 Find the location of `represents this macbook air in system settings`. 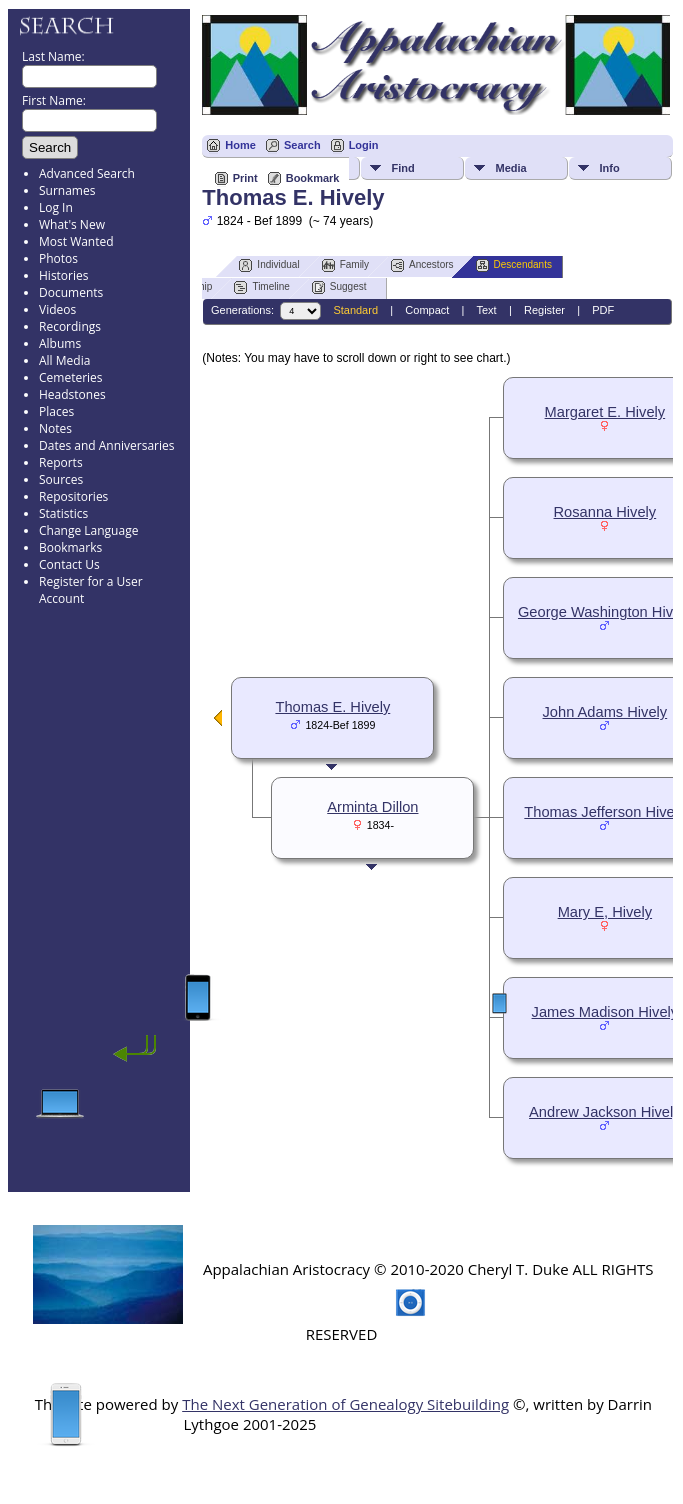

represents this macbook air in system settings is located at coordinates (60, 1100).